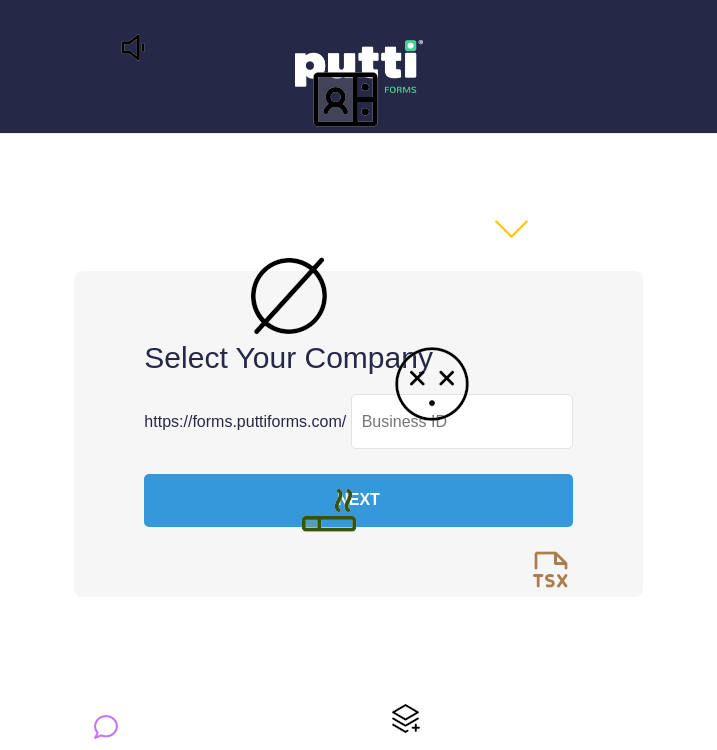 This screenshot has width=717, height=750. Describe the element at coordinates (405, 718) in the screenshot. I see `add a new layer to the stack` at that location.